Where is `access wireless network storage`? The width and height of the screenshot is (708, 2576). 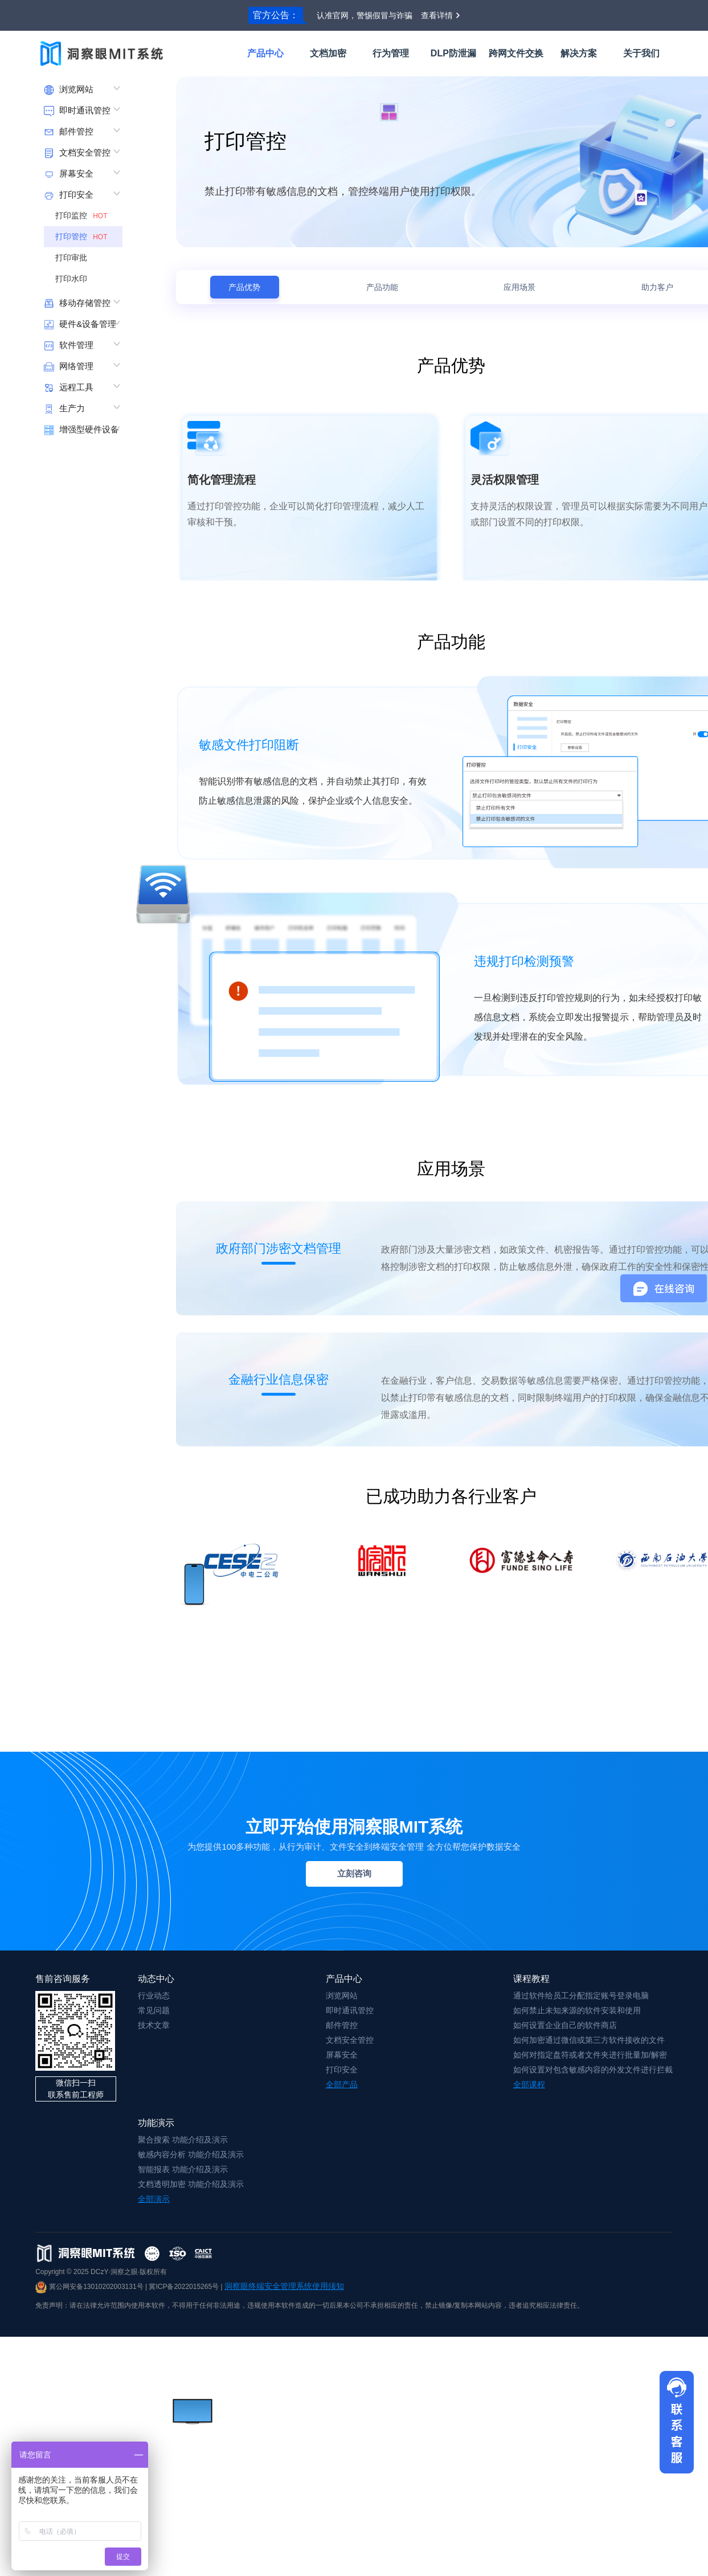 access wireless network storage is located at coordinates (163, 895).